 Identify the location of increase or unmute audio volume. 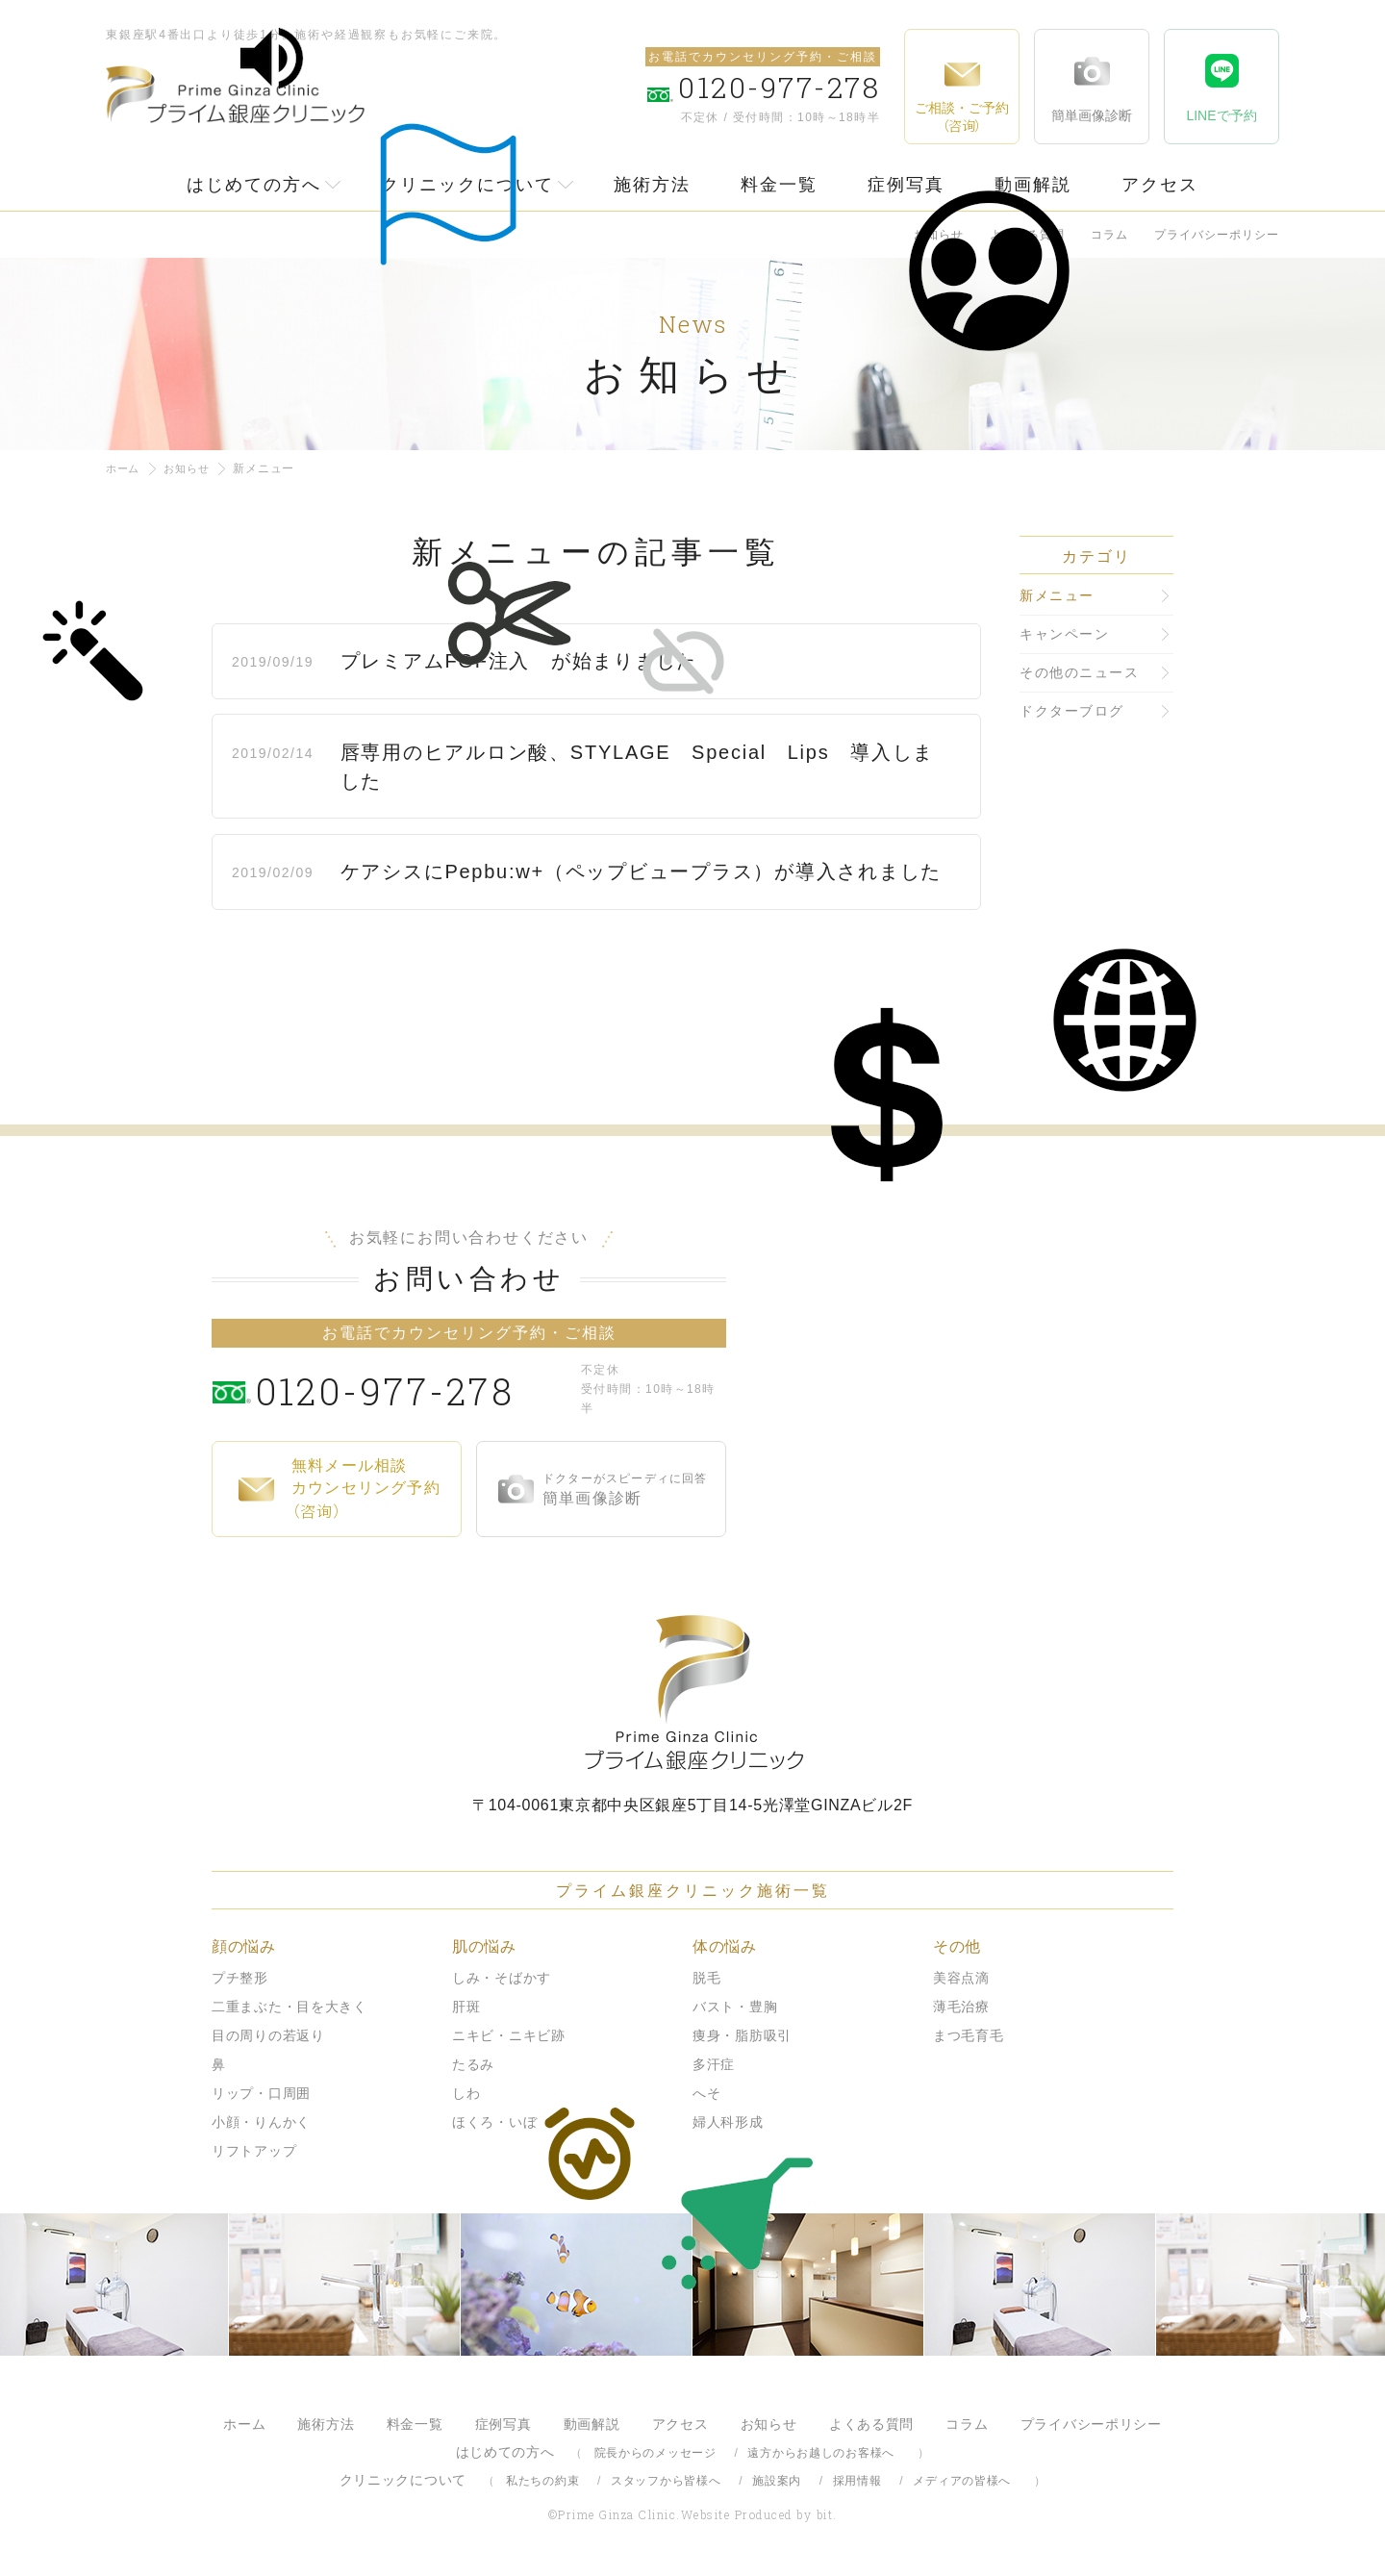
(271, 58).